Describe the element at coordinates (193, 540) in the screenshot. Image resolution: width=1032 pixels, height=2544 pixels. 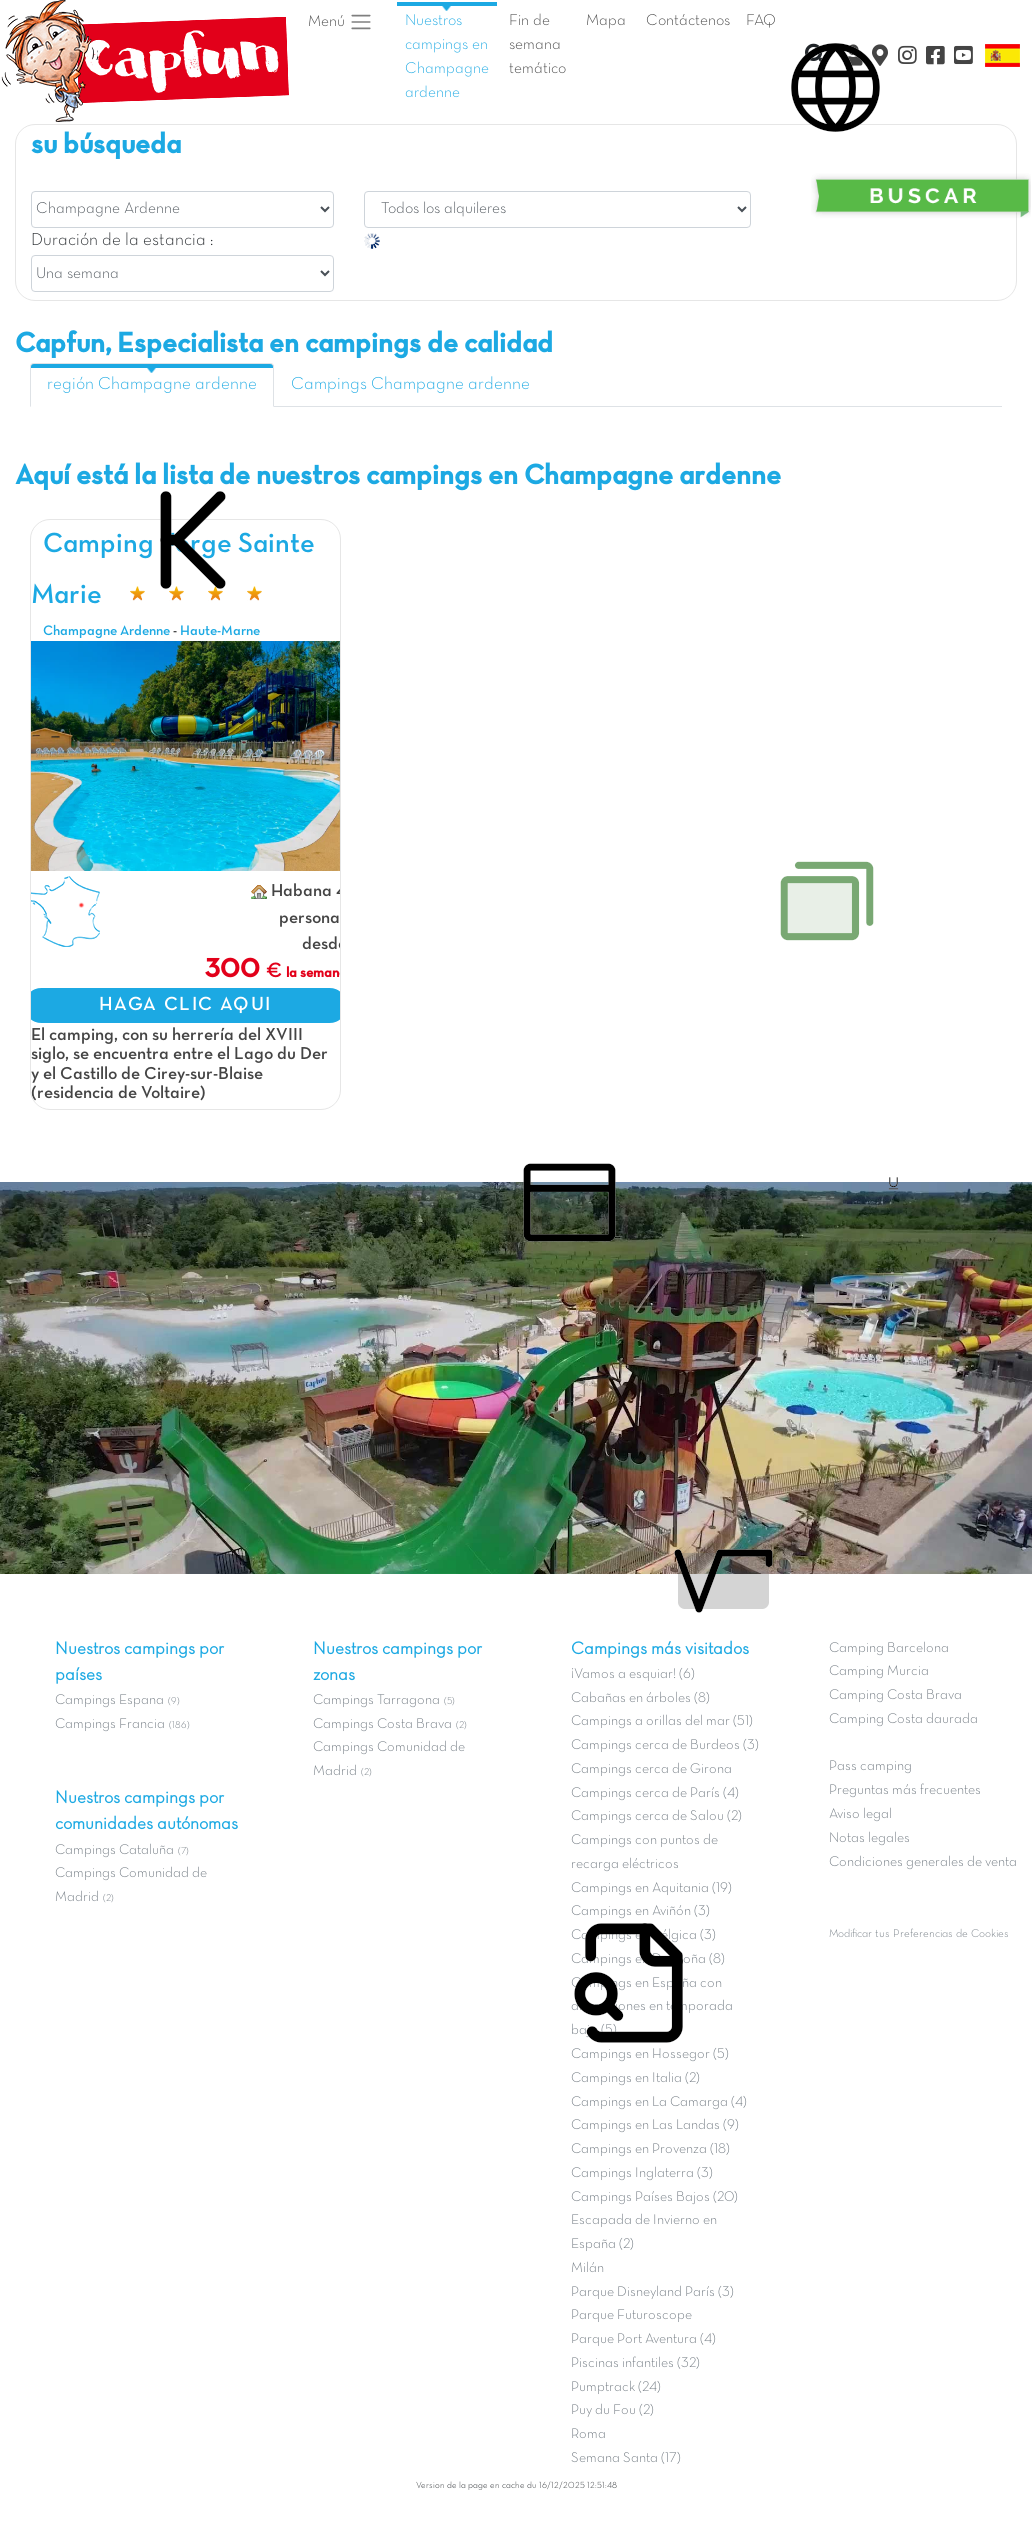
I see `alphabetical sorting or navigation shortcut for letter K` at that location.